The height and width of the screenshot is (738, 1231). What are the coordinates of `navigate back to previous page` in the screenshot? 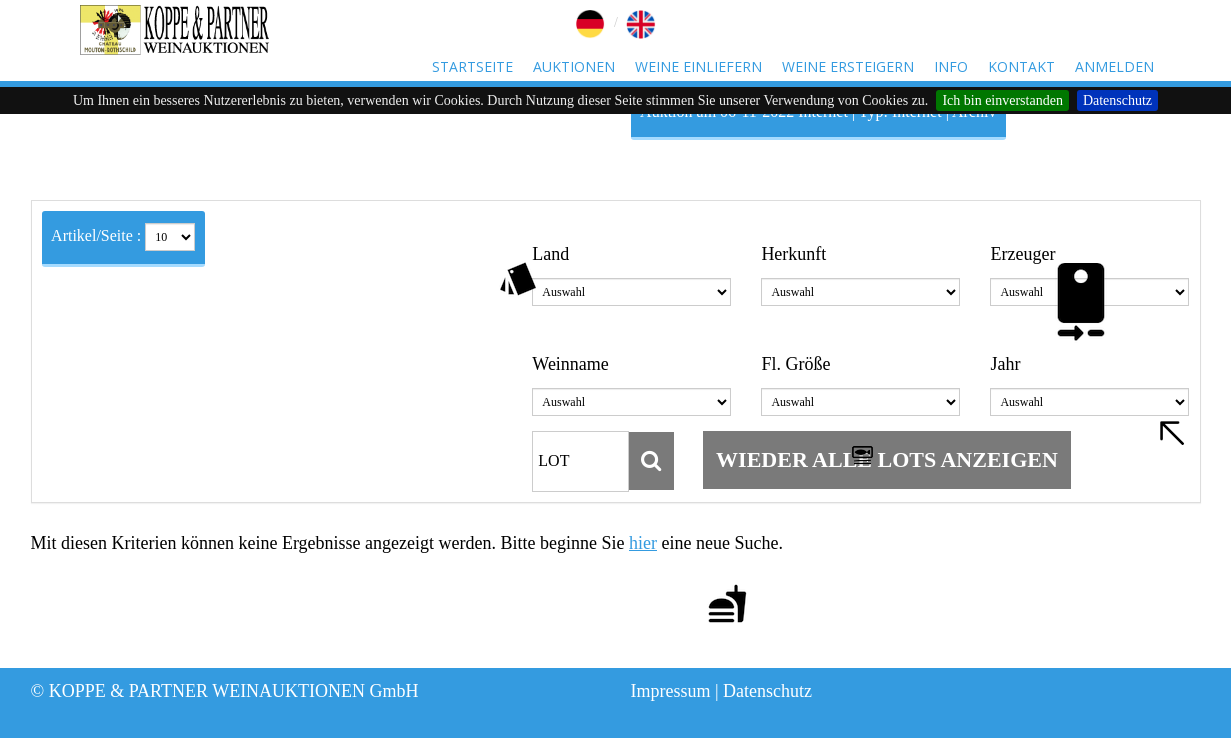 It's located at (1173, 434).